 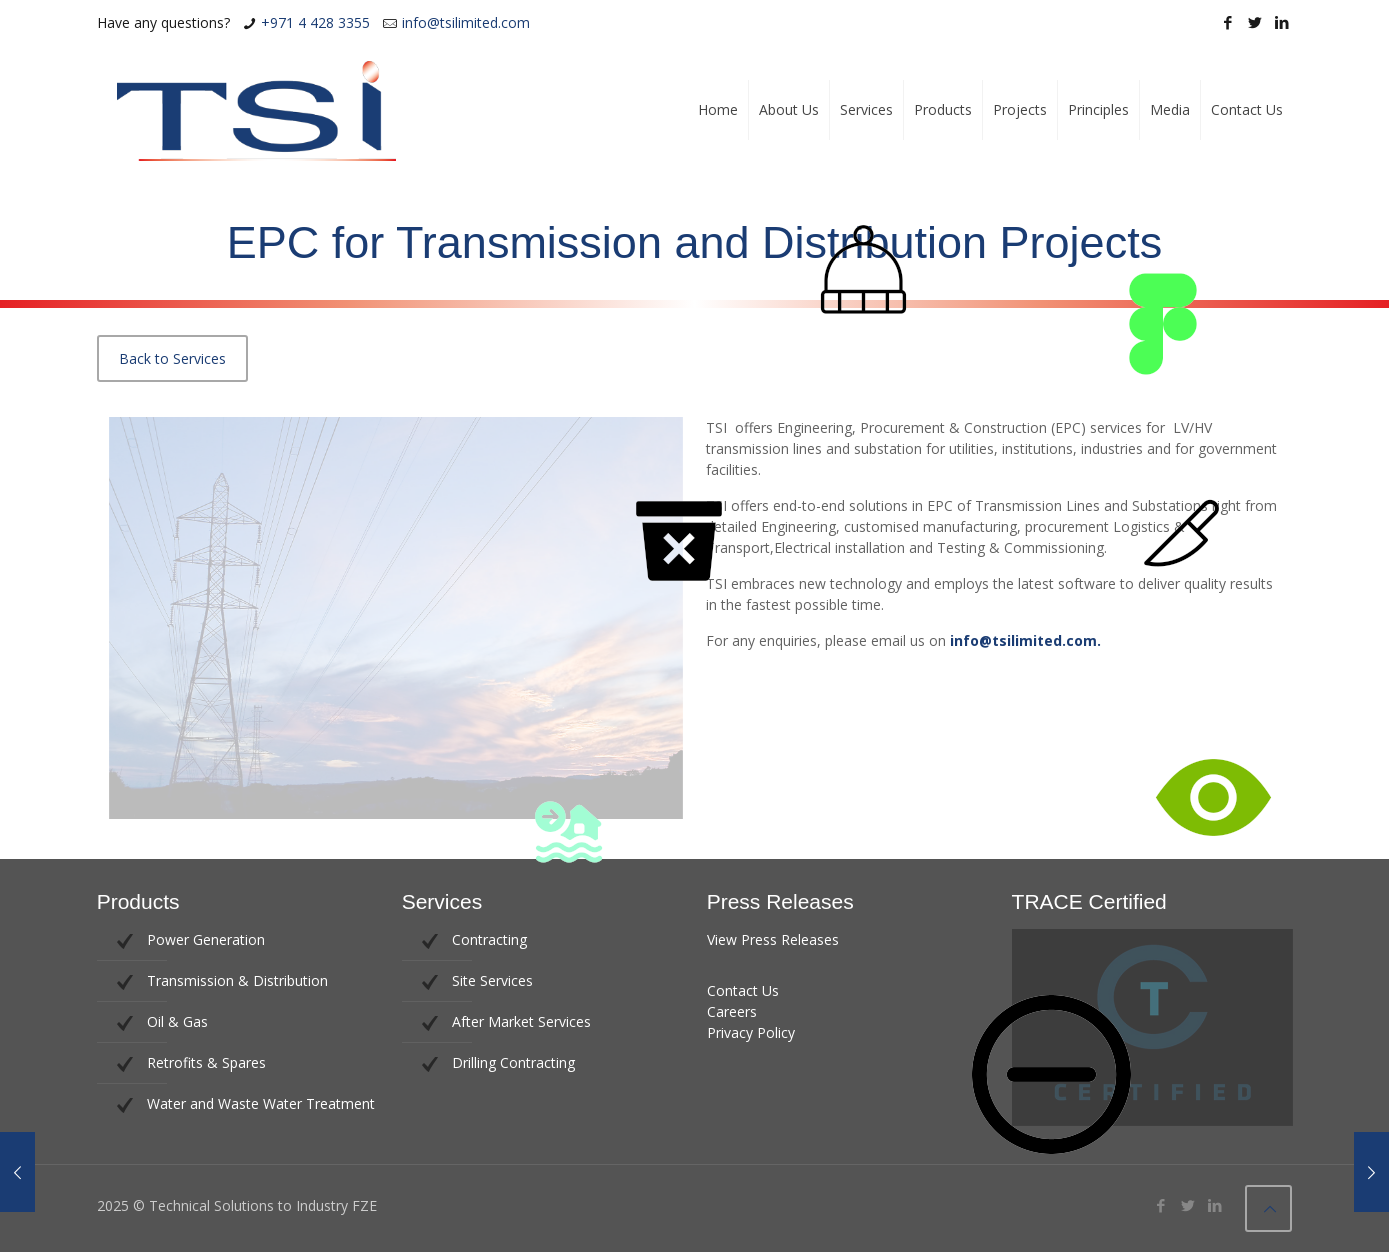 What do you see at coordinates (569, 832) in the screenshot?
I see `navigate to flood evacuation routes` at bounding box center [569, 832].